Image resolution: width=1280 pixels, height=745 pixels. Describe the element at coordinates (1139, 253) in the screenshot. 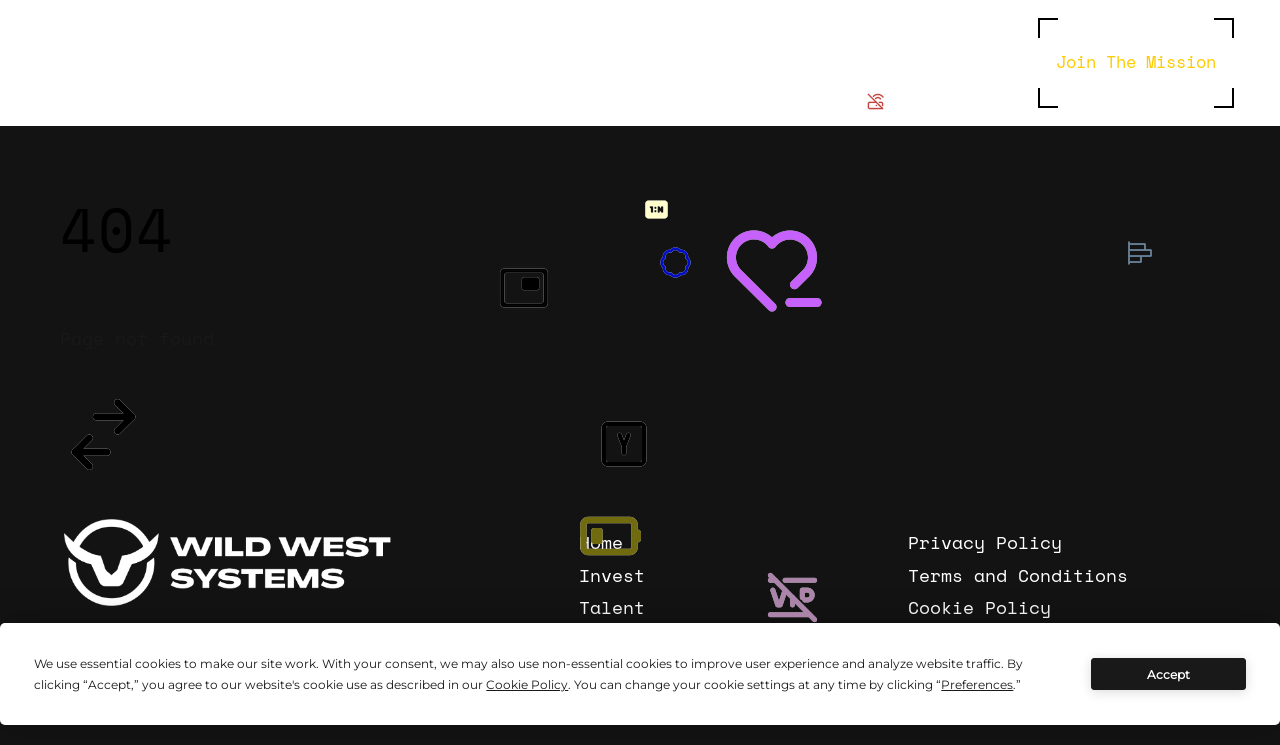

I see `view horizontal bar chart data` at that location.